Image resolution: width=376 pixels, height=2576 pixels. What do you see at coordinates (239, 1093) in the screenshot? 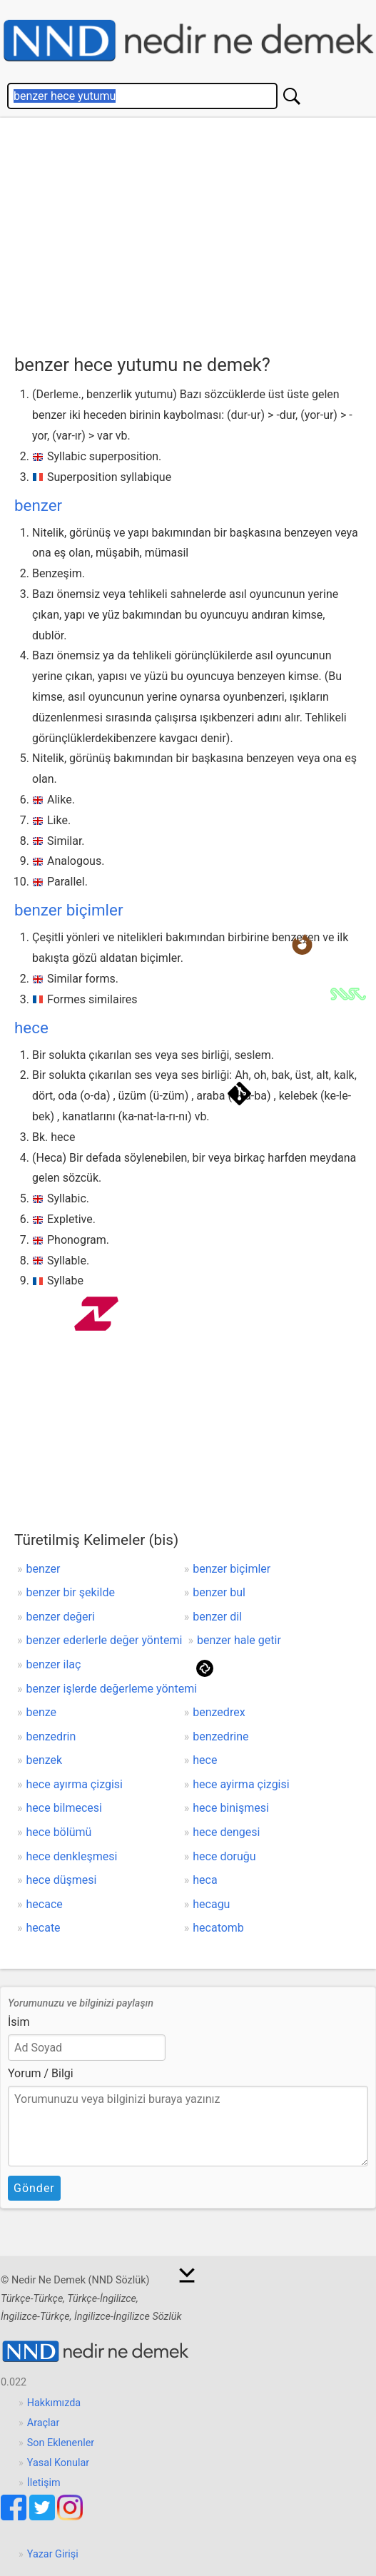
I see `git version control logo` at bounding box center [239, 1093].